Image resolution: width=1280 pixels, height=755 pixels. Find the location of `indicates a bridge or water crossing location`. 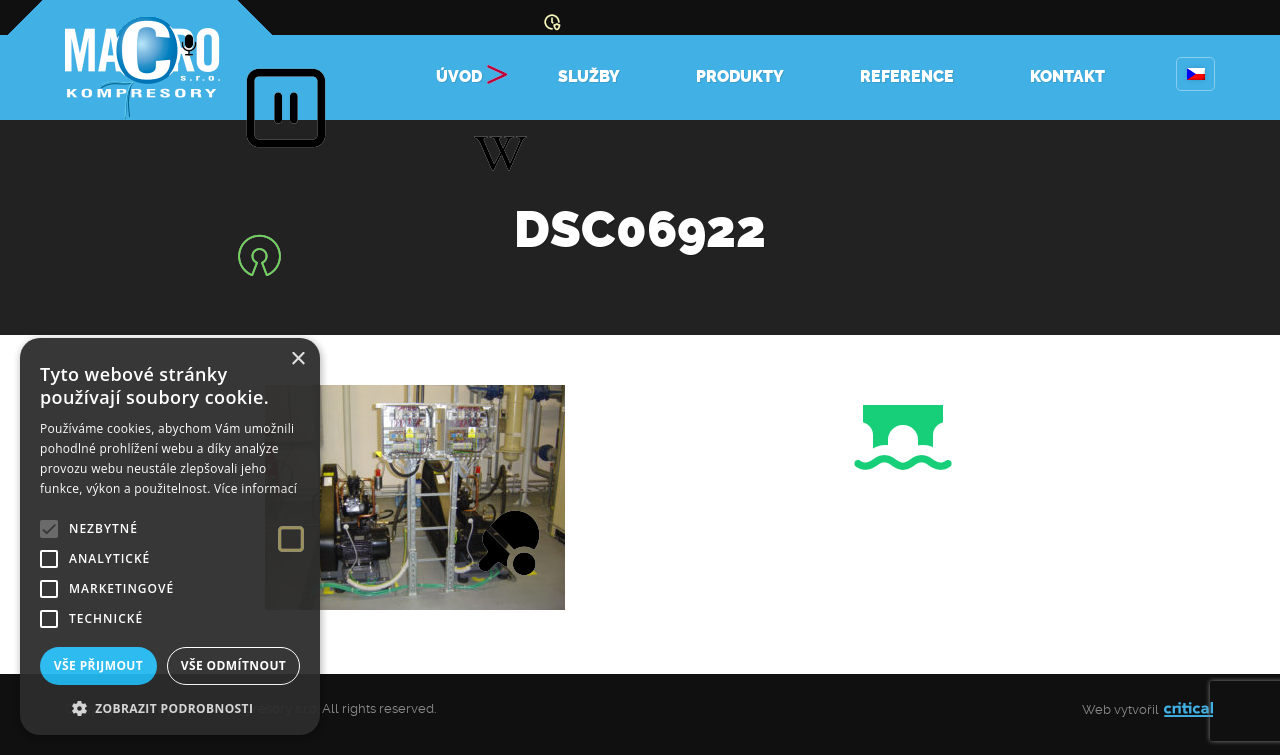

indicates a bridge or water crossing location is located at coordinates (903, 435).